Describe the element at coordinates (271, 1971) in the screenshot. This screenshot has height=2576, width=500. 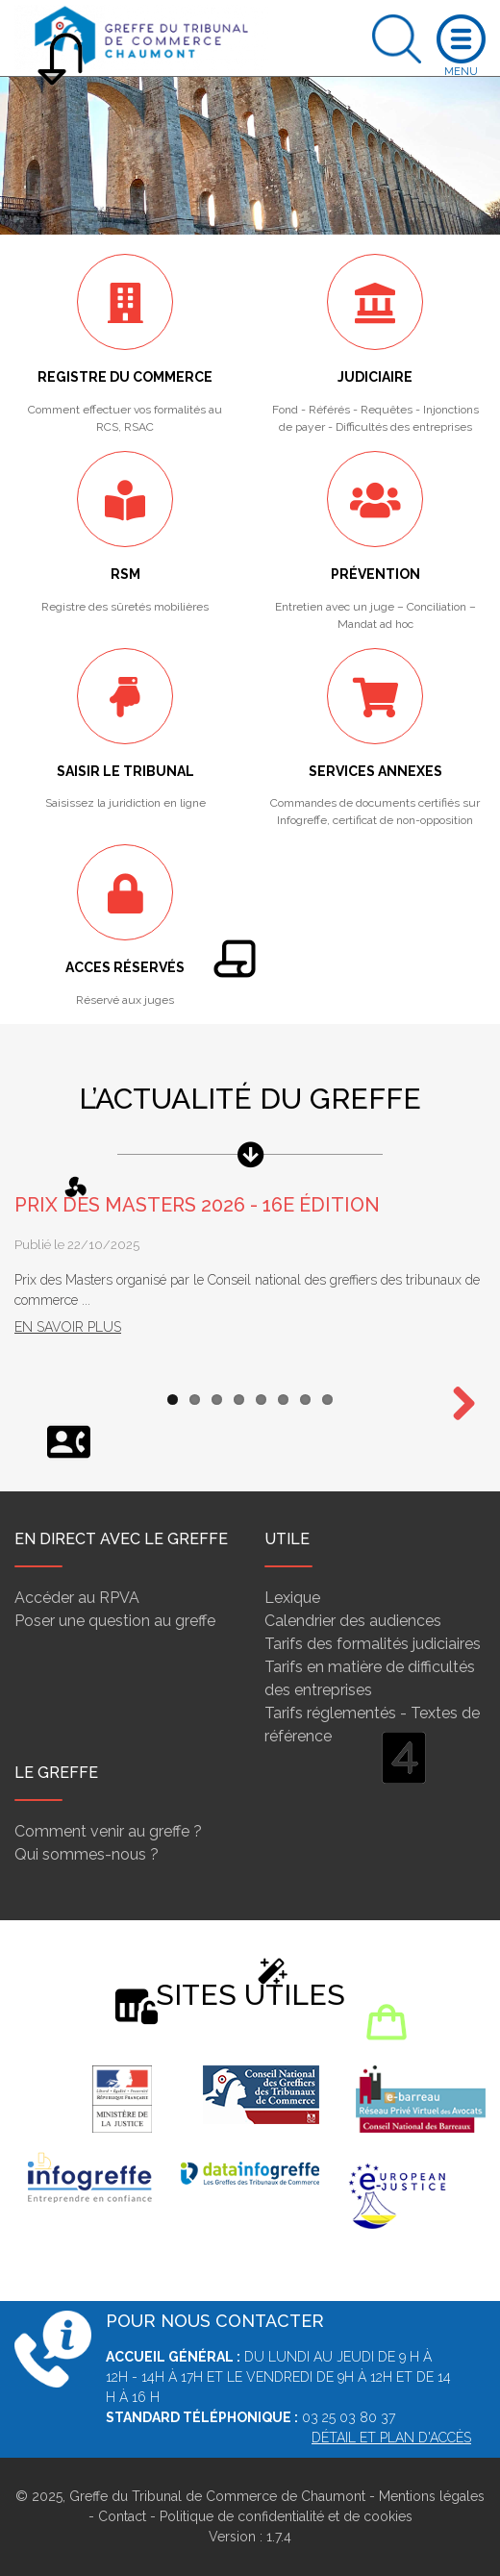
I see `apply automatic enhancements or effects` at that location.